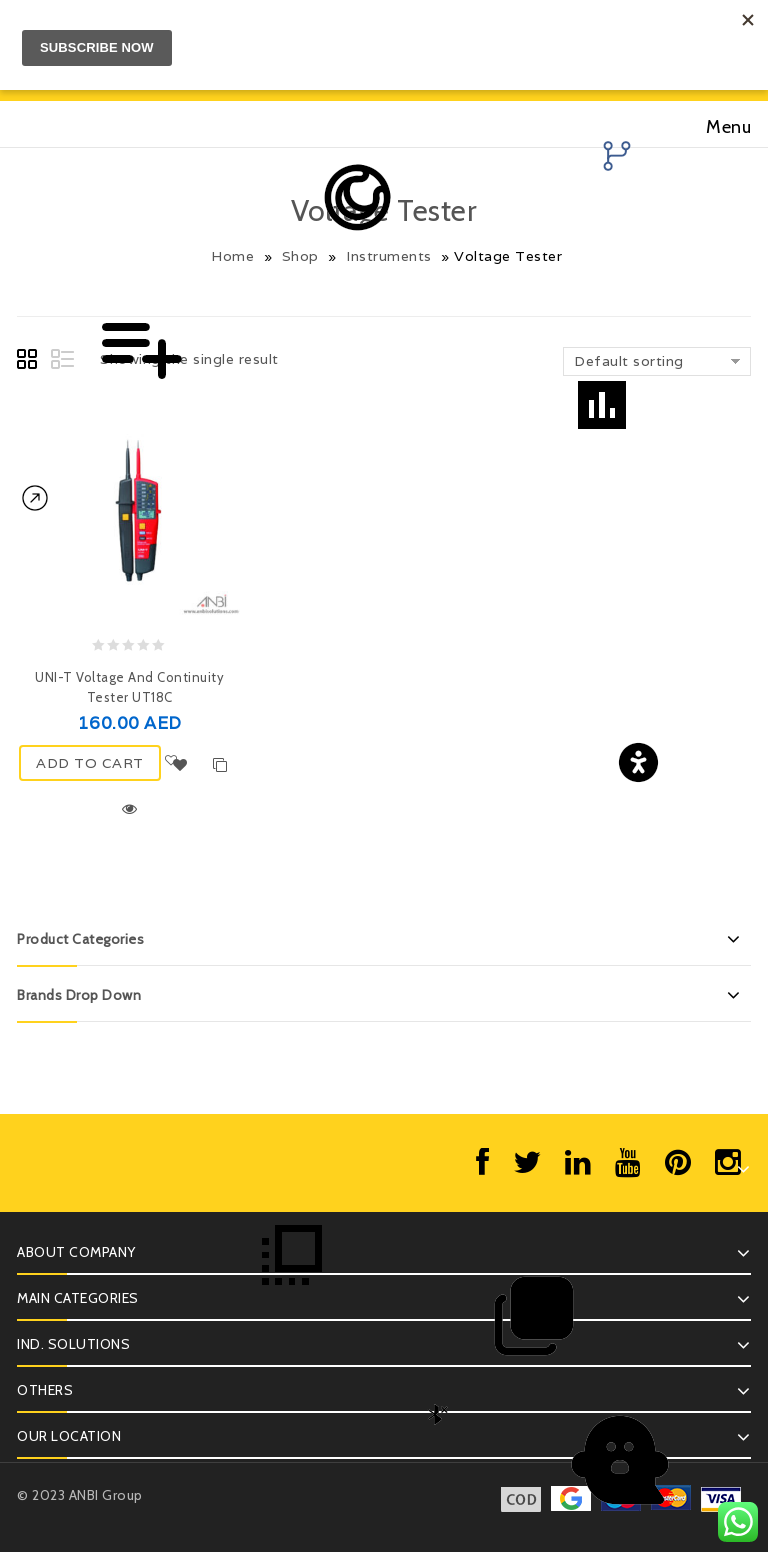 This screenshot has width=768, height=1552. I want to click on bring element to front of layer stack, so click(292, 1255).